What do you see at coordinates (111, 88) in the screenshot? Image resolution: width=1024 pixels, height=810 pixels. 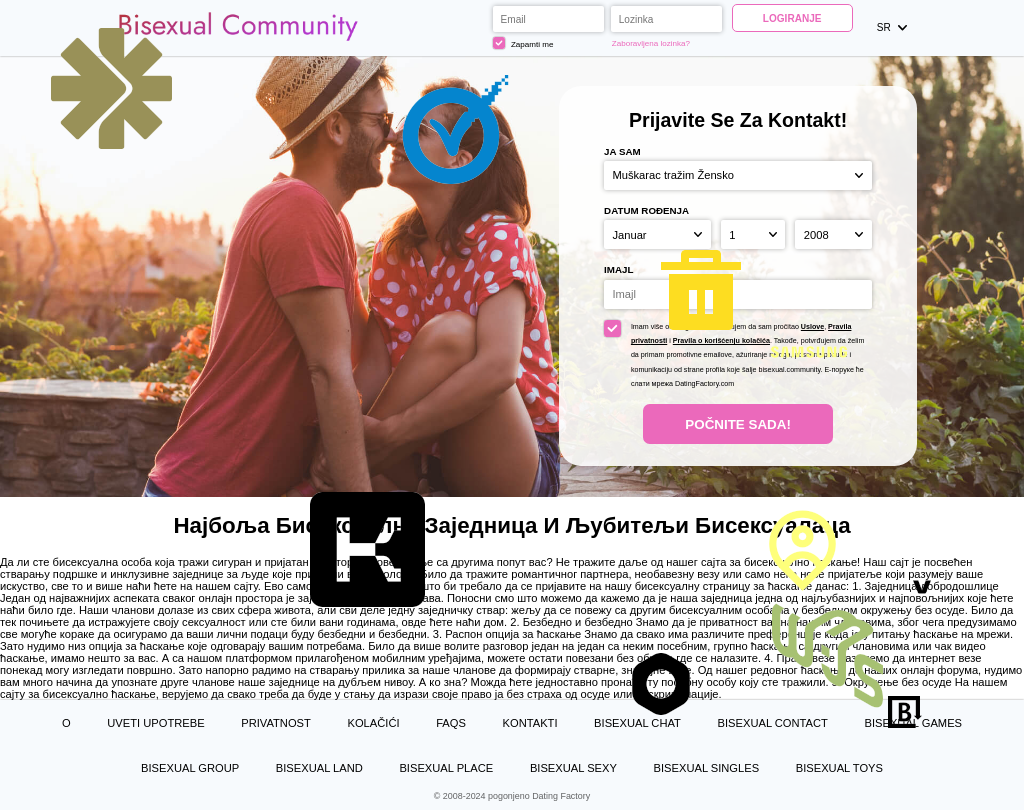 I see `open scalar API documentation` at bounding box center [111, 88].